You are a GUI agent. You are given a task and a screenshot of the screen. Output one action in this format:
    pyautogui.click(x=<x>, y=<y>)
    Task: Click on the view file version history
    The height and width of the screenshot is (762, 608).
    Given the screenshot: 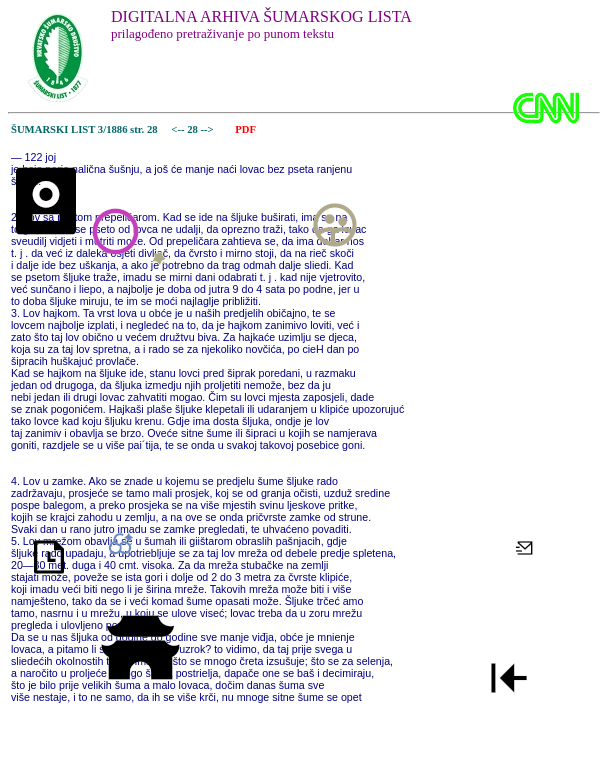 What is the action you would take?
    pyautogui.click(x=49, y=557)
    